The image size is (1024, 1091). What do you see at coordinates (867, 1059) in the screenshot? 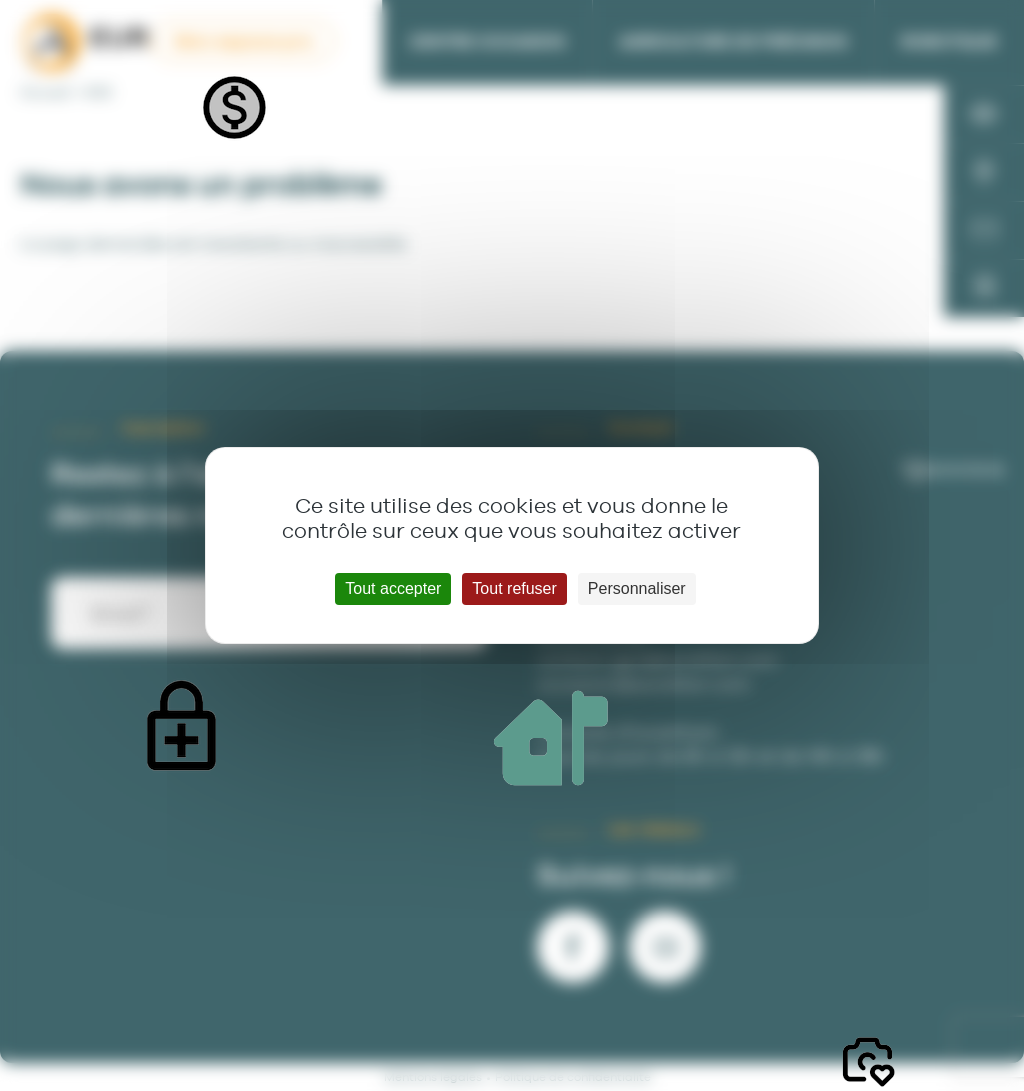
I see `mark photo as favorite` at bounding box center [867, 1059].